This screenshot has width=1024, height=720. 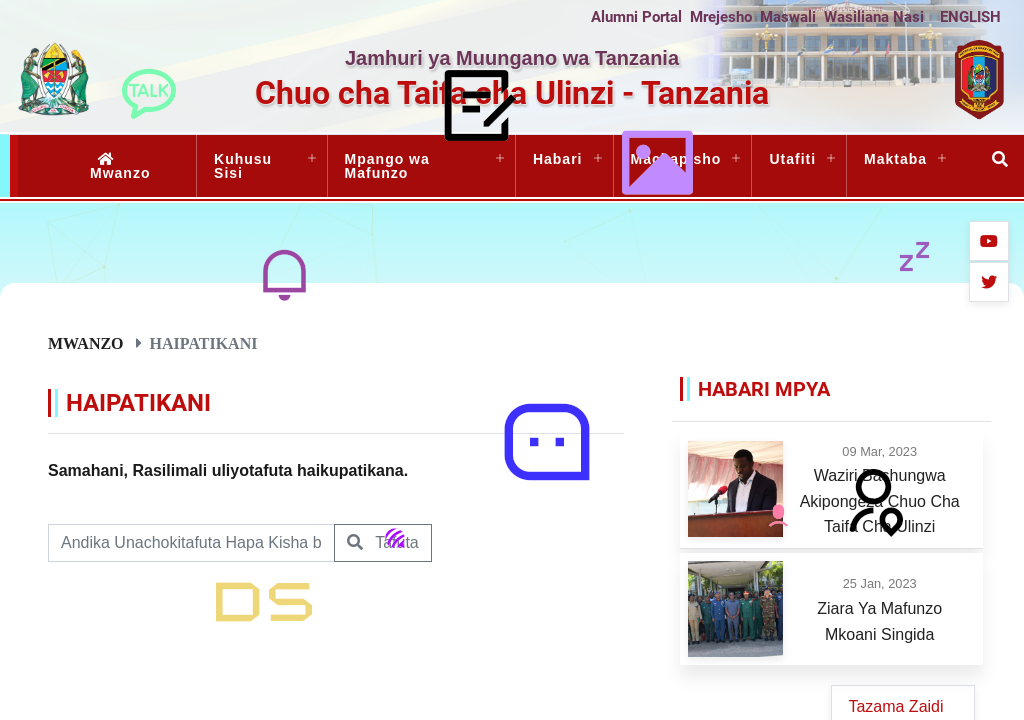 What do you see at coordinates (284, 273) in the screenshot?
I see `view notifications` at bounding box center [284, 273].